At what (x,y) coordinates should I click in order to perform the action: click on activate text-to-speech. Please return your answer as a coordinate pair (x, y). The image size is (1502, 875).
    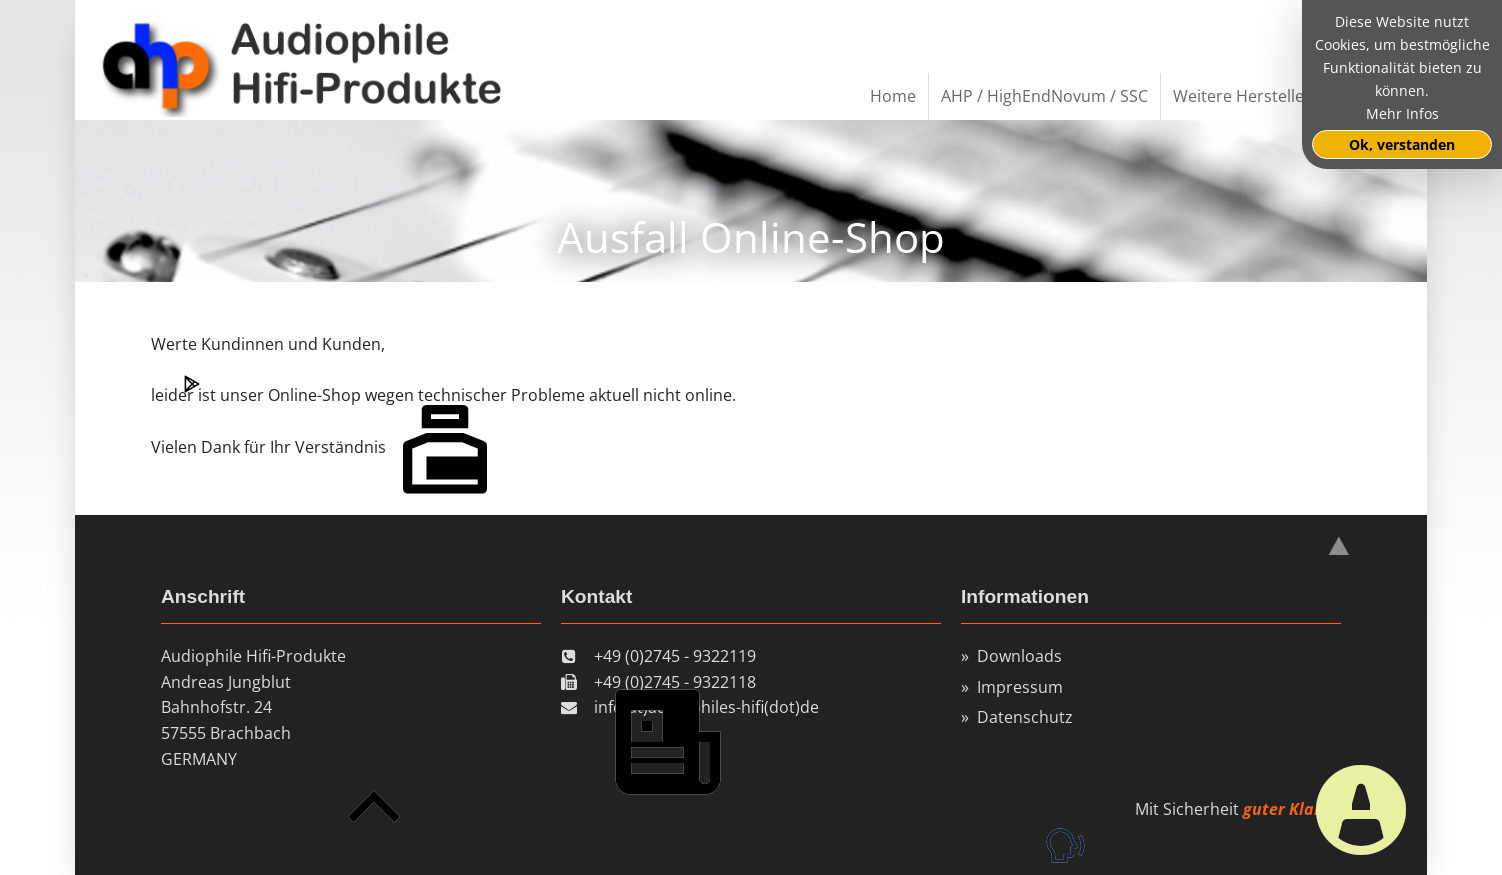
    Looking at the image, I should click on (1065, 845).